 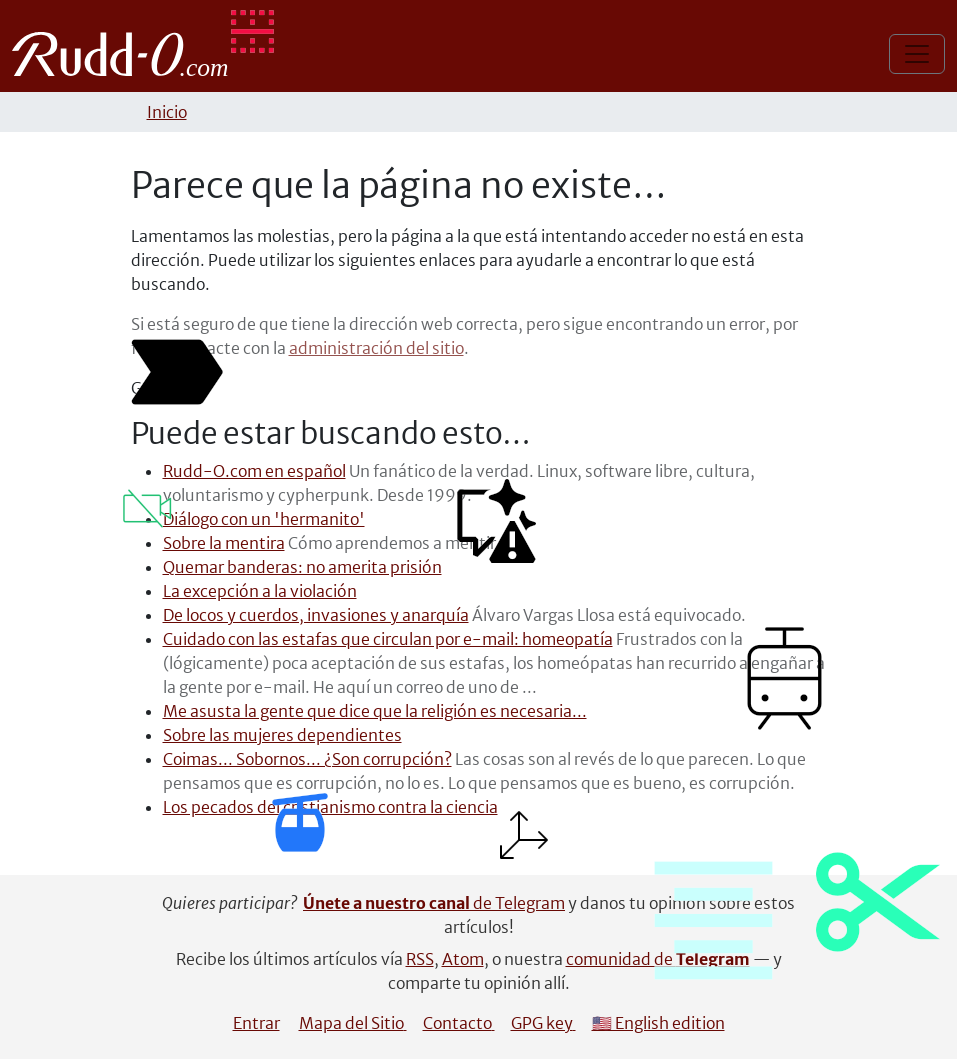 I want to click on turn off camera or disable video, so click(x=145, y=508).